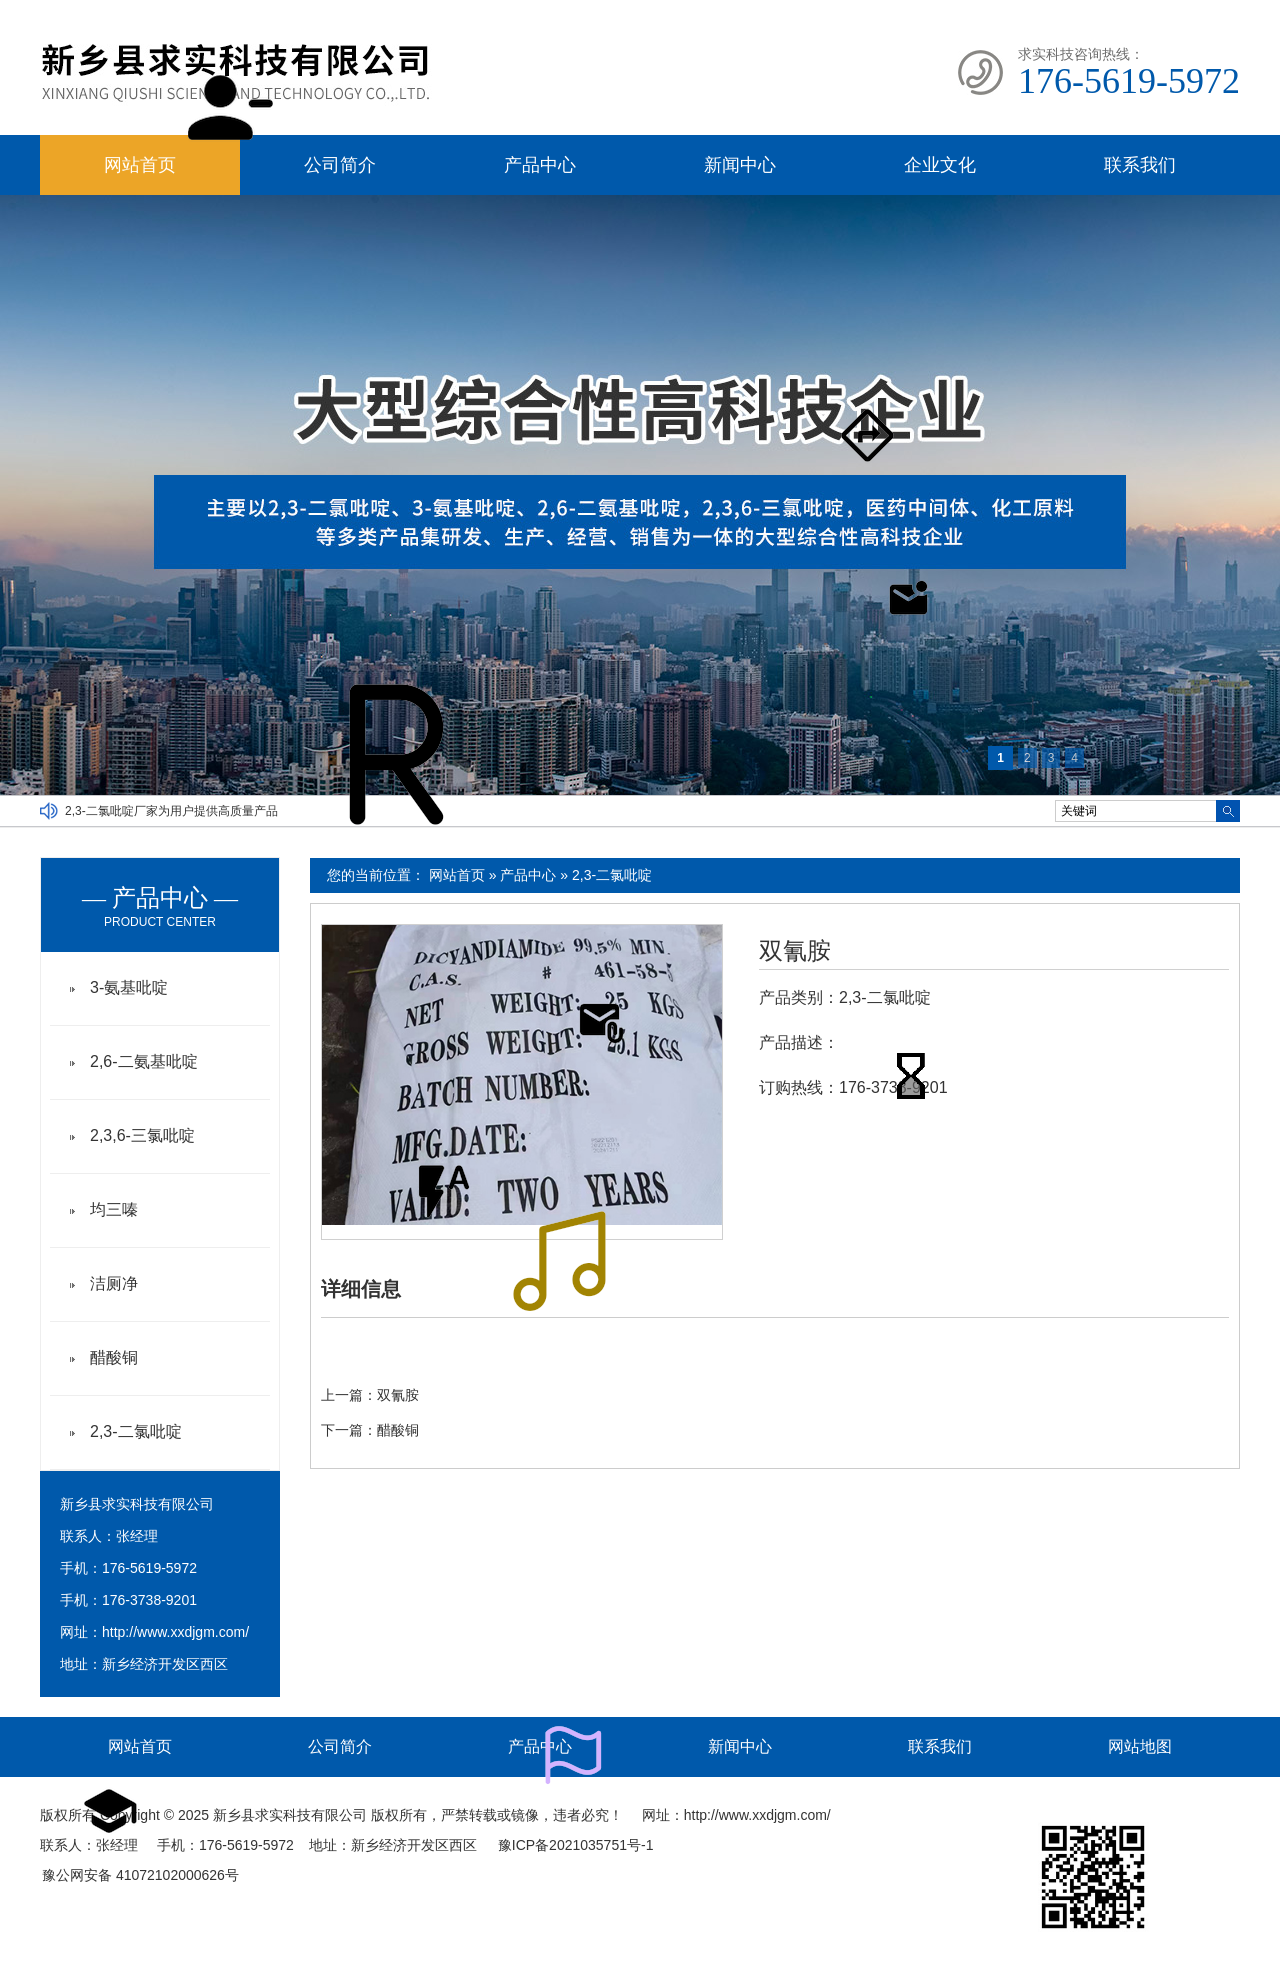  What do you see at coordinates (571, 1754) in the screenshot?
I see `flag or report content` at bounding box center [571, 1754].